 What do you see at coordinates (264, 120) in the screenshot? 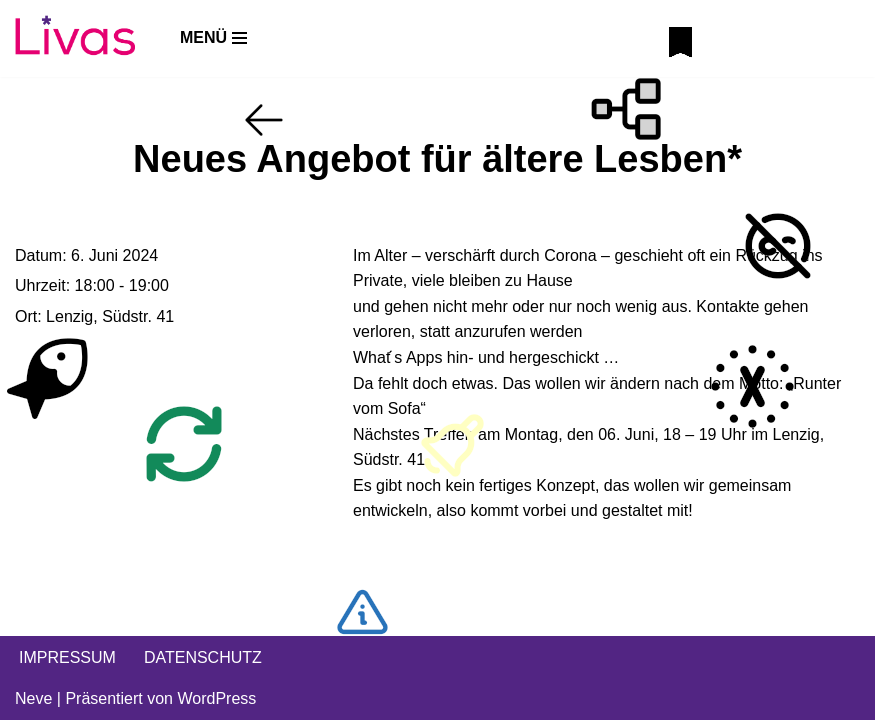
I see `go back to the previous screen` at bounding box center [264, 120].